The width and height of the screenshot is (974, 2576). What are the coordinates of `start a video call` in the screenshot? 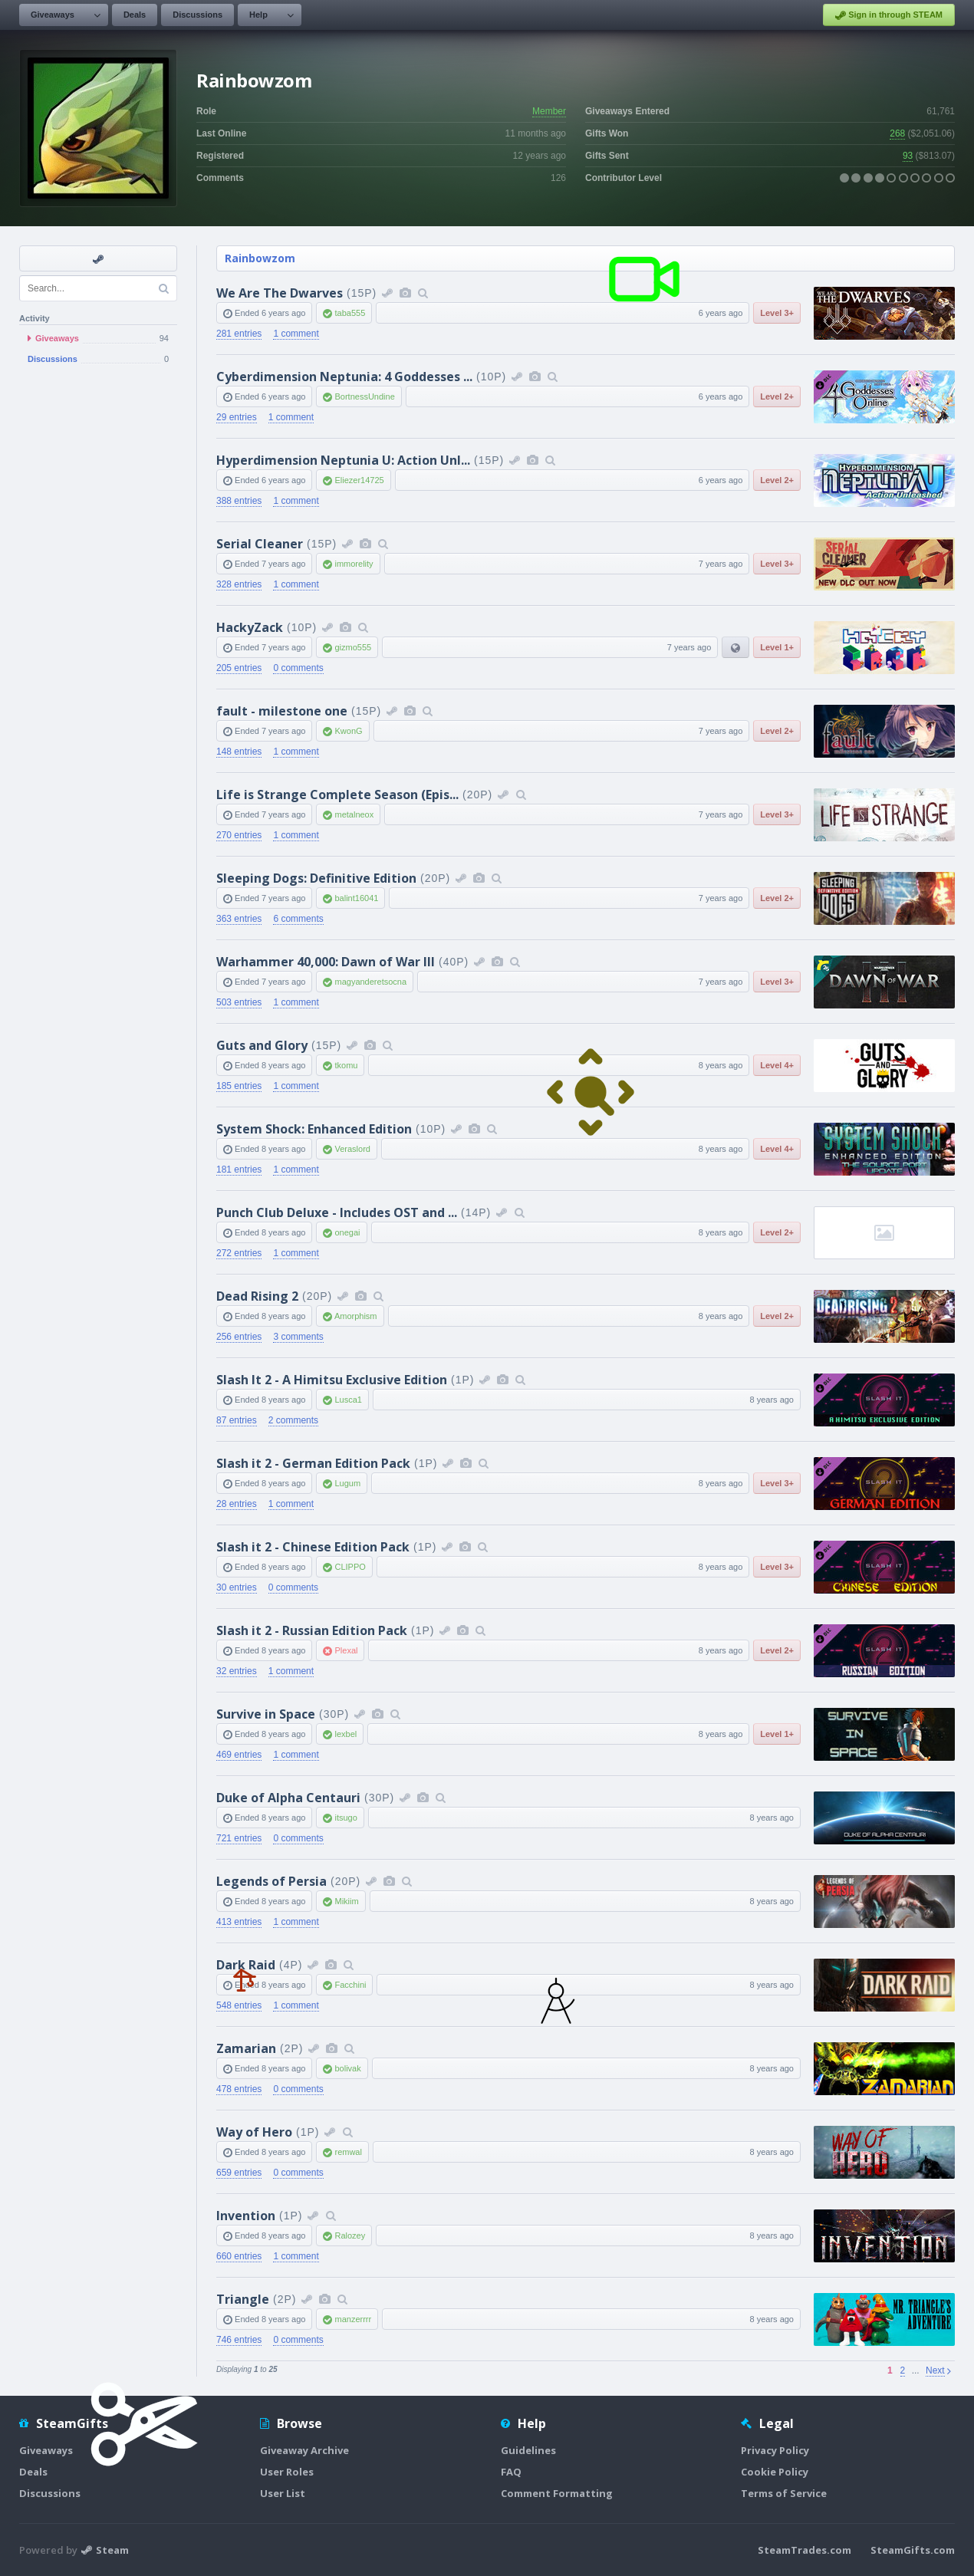 It's located at (644, 279).